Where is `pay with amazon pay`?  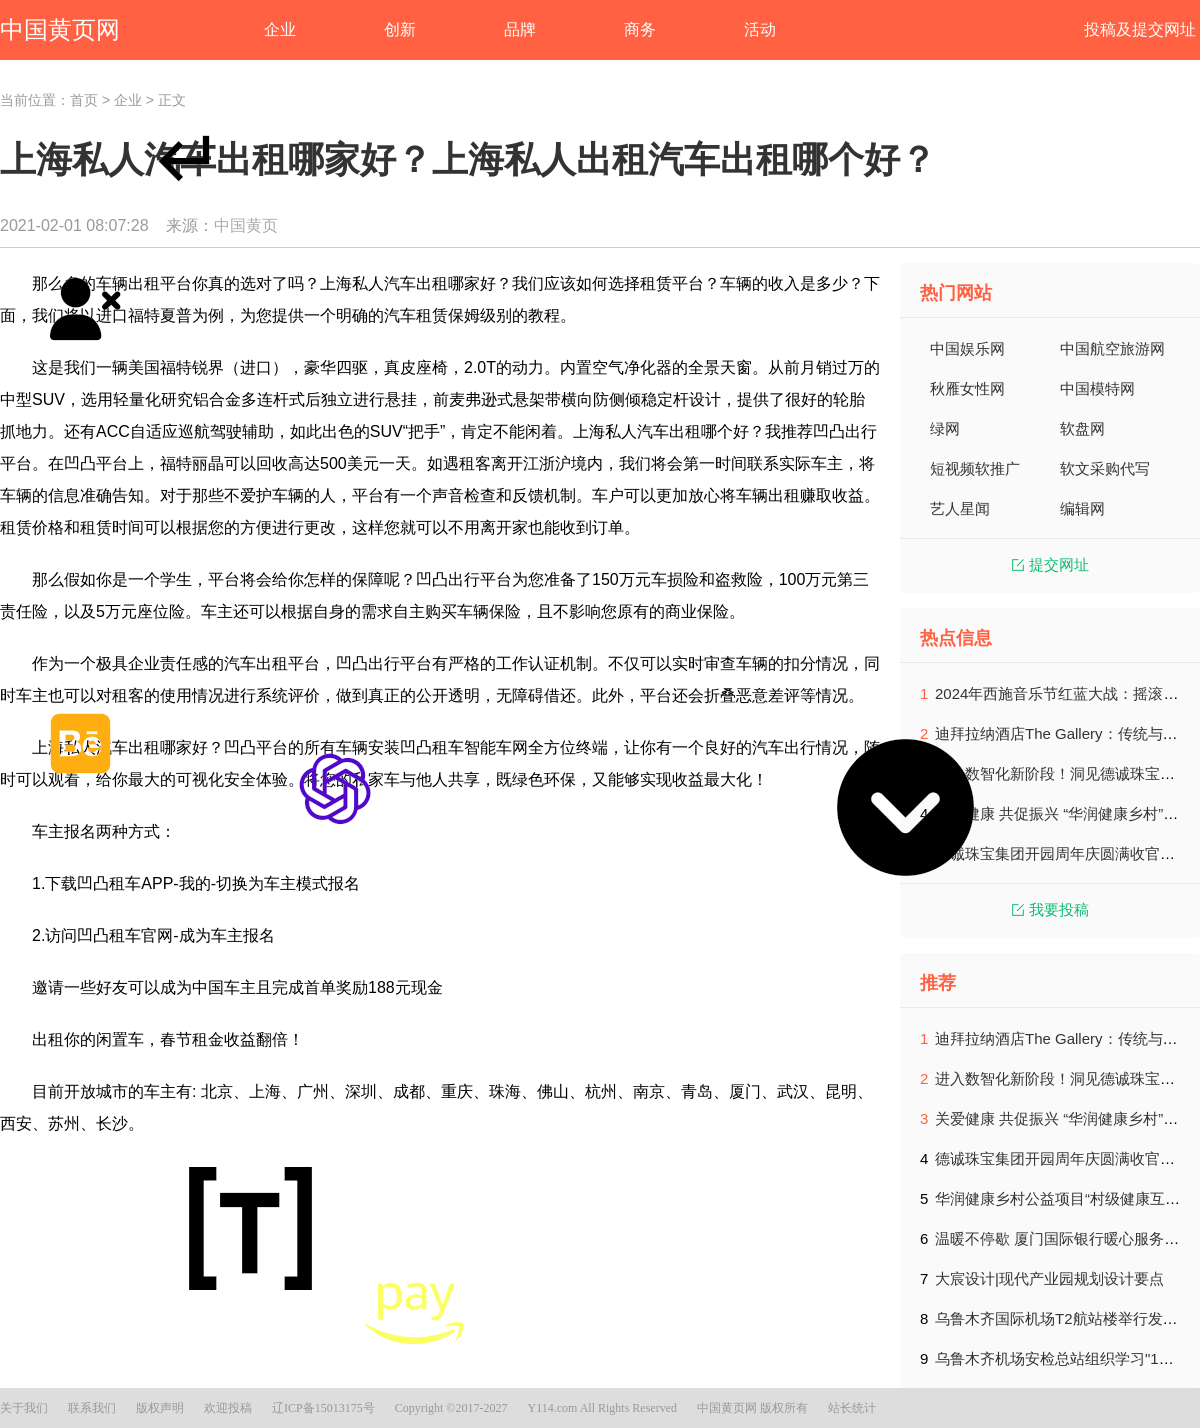
pay with amazon pay is located at coordinates (414, 1313).